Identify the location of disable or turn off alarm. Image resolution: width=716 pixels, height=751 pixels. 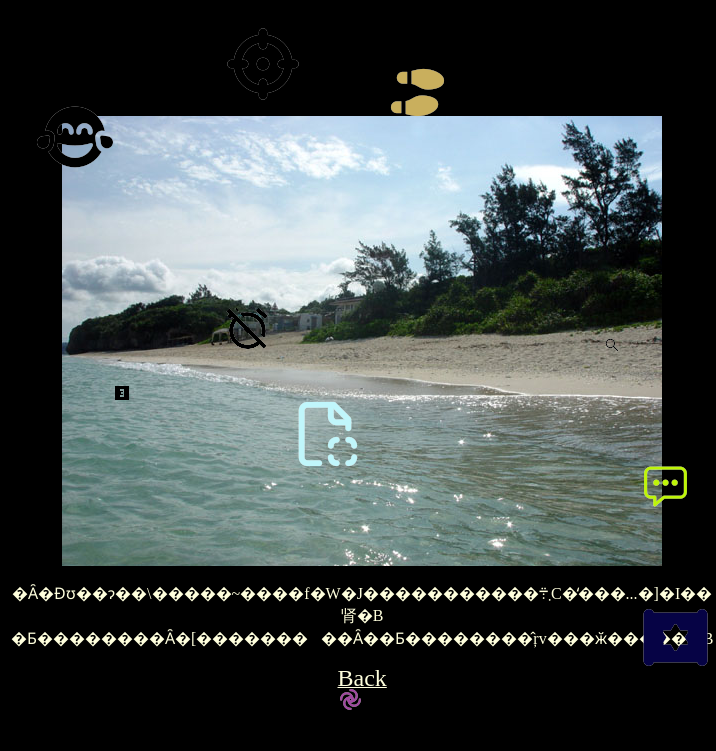
(247, 328).